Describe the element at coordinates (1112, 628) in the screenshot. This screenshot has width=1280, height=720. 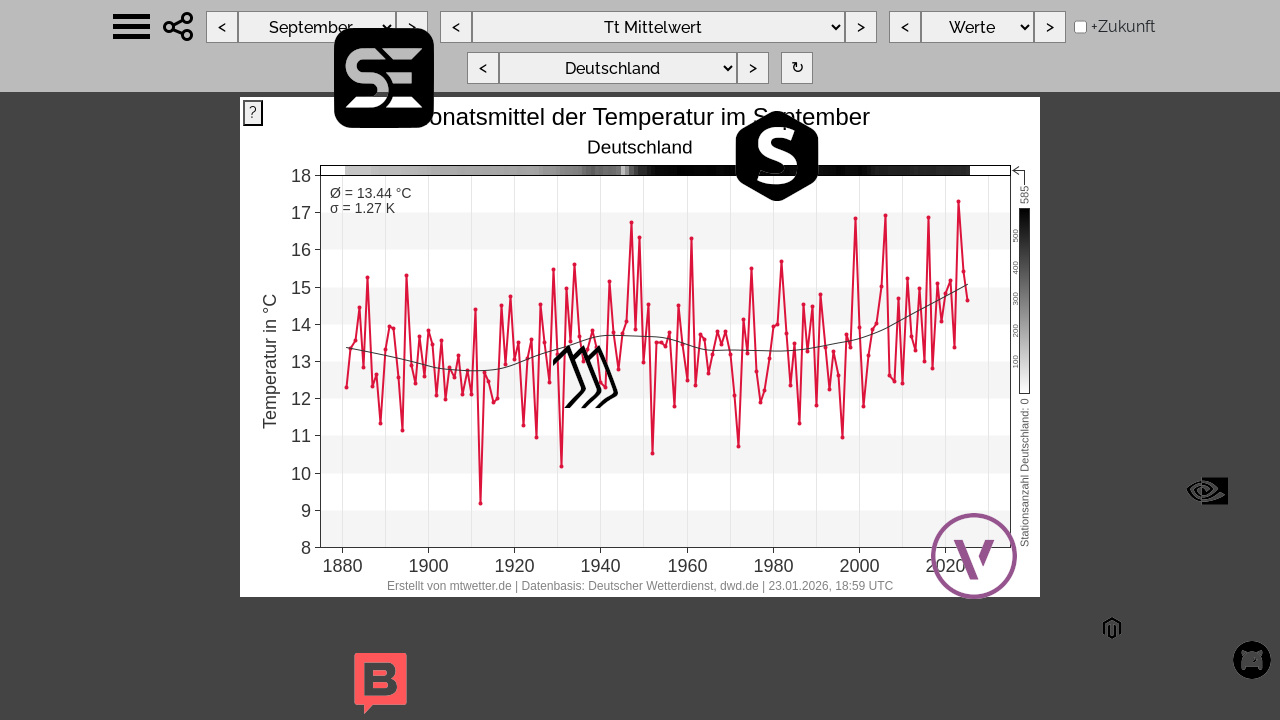
I see `magento e-commerce platform logo` at that location.